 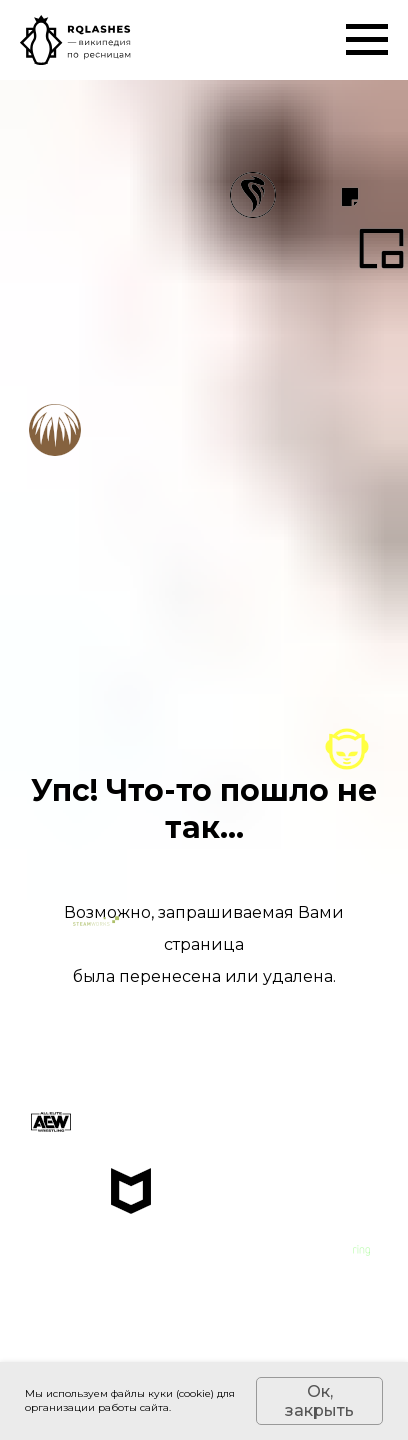 What do you see at coordinates (361, 1250) in the screenshot?
I see `open the Ring smart home app` at bounding box center [361, 1250].